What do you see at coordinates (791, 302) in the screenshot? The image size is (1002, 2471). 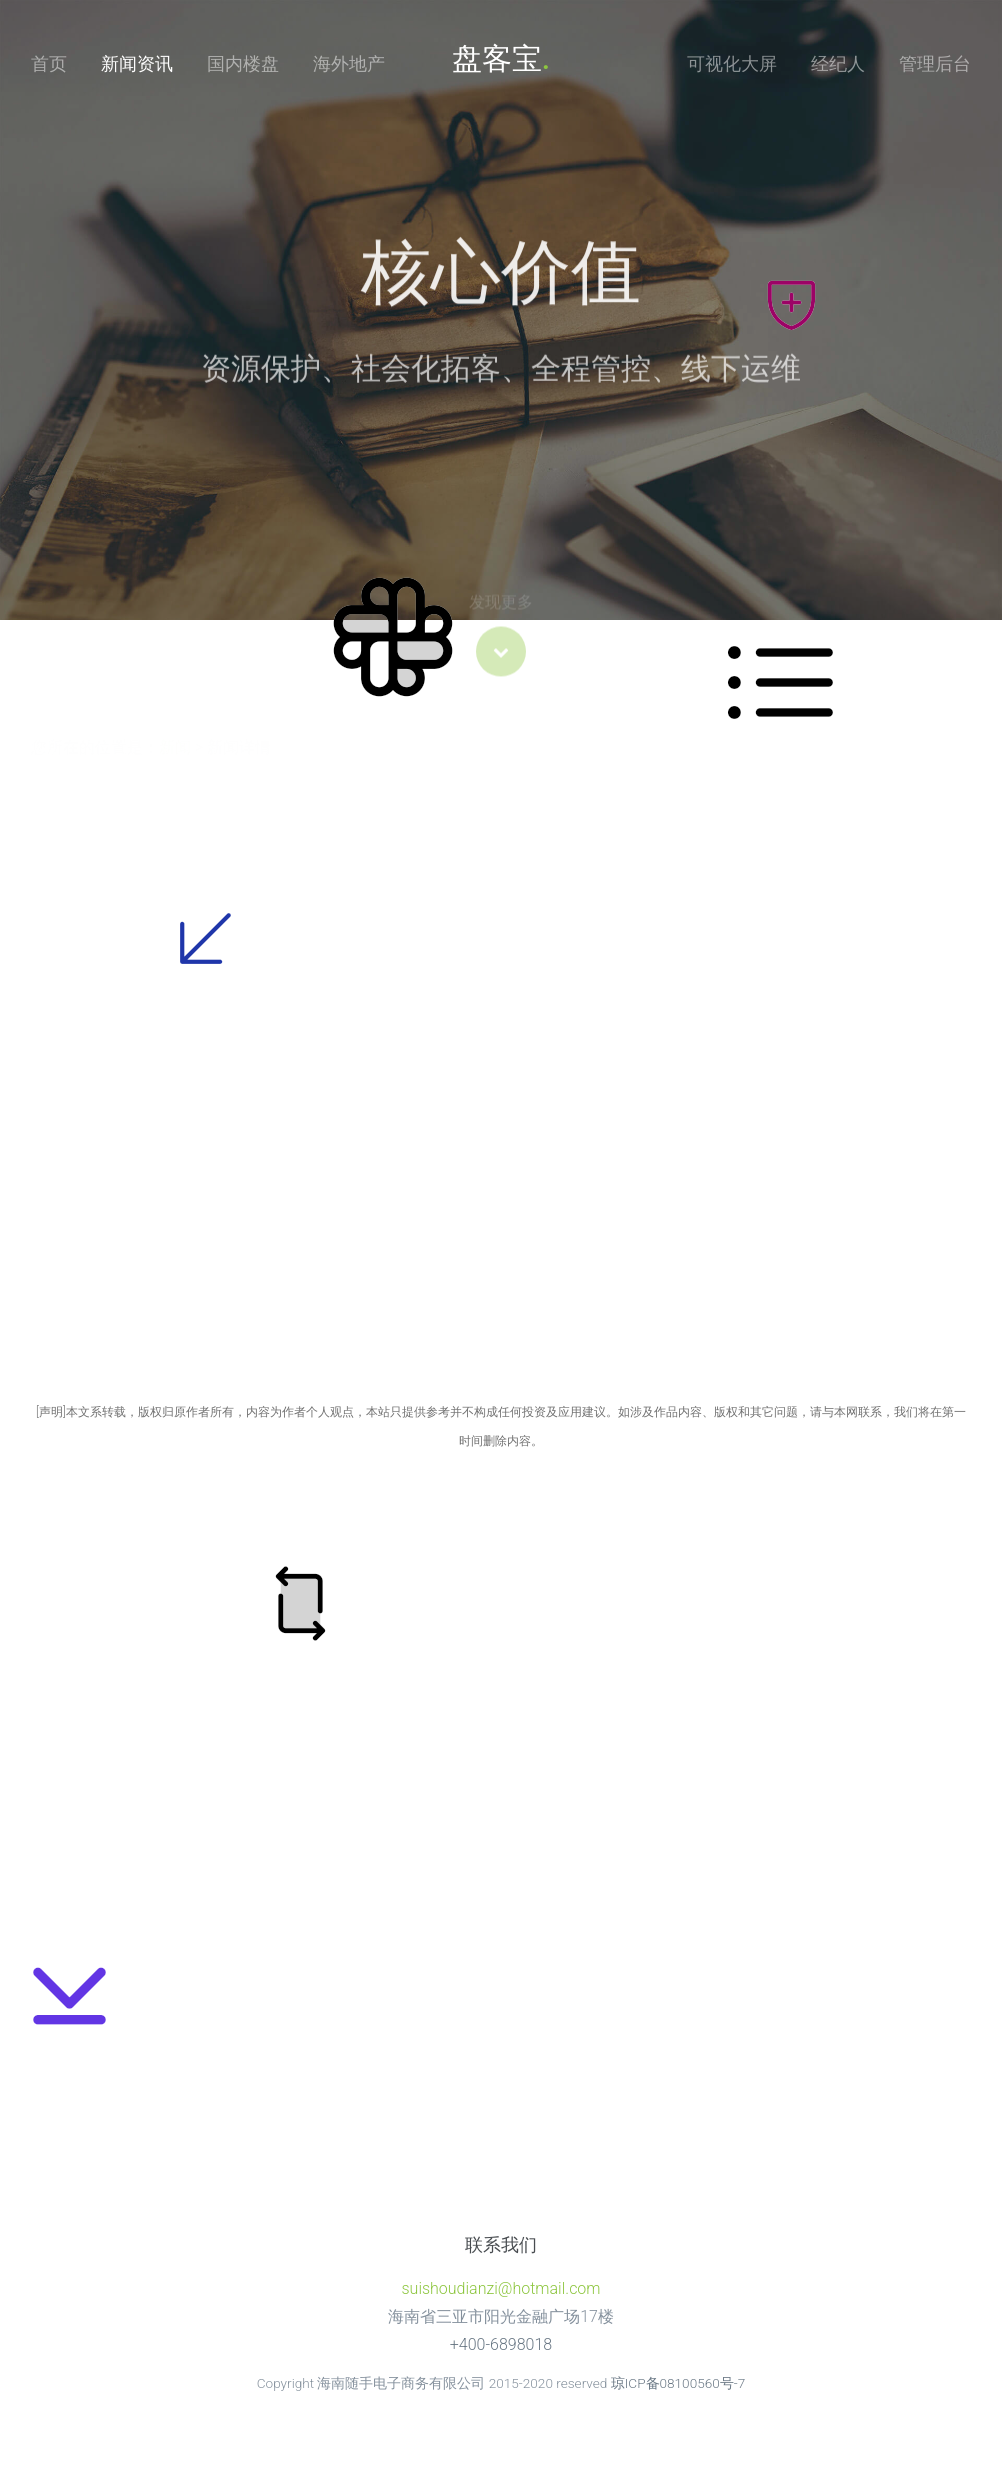 I see `add new security protection` at bounding box center [791, 302].